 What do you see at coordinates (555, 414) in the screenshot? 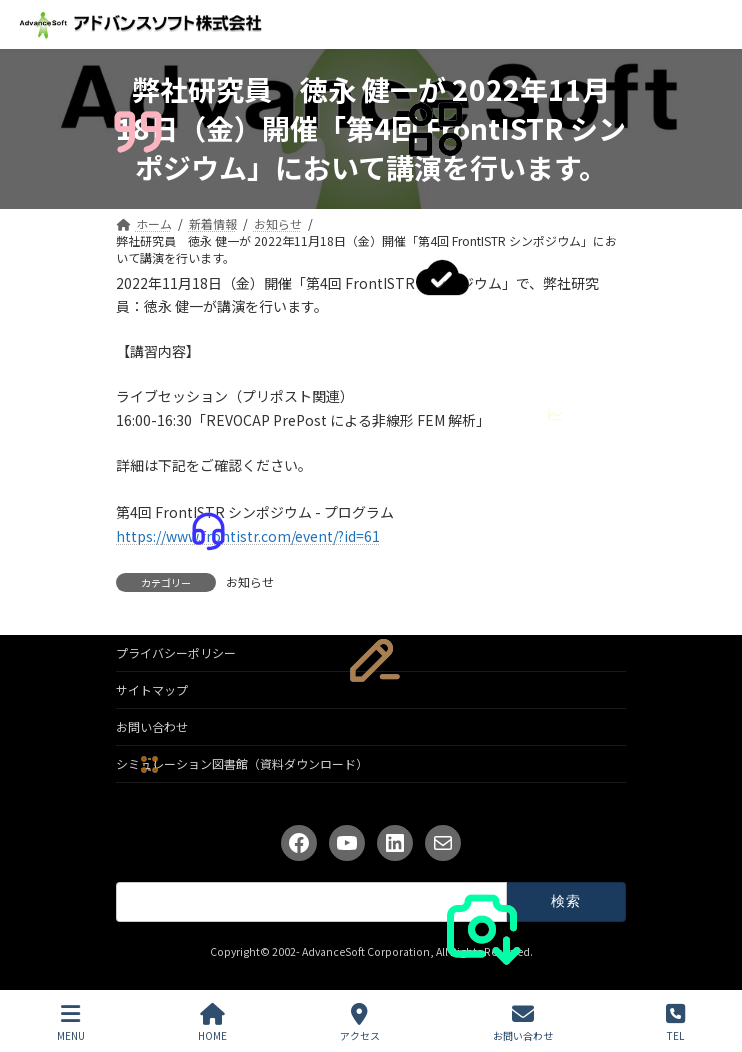
I see `view analytics or statistics` at bounding box center [555, 414].